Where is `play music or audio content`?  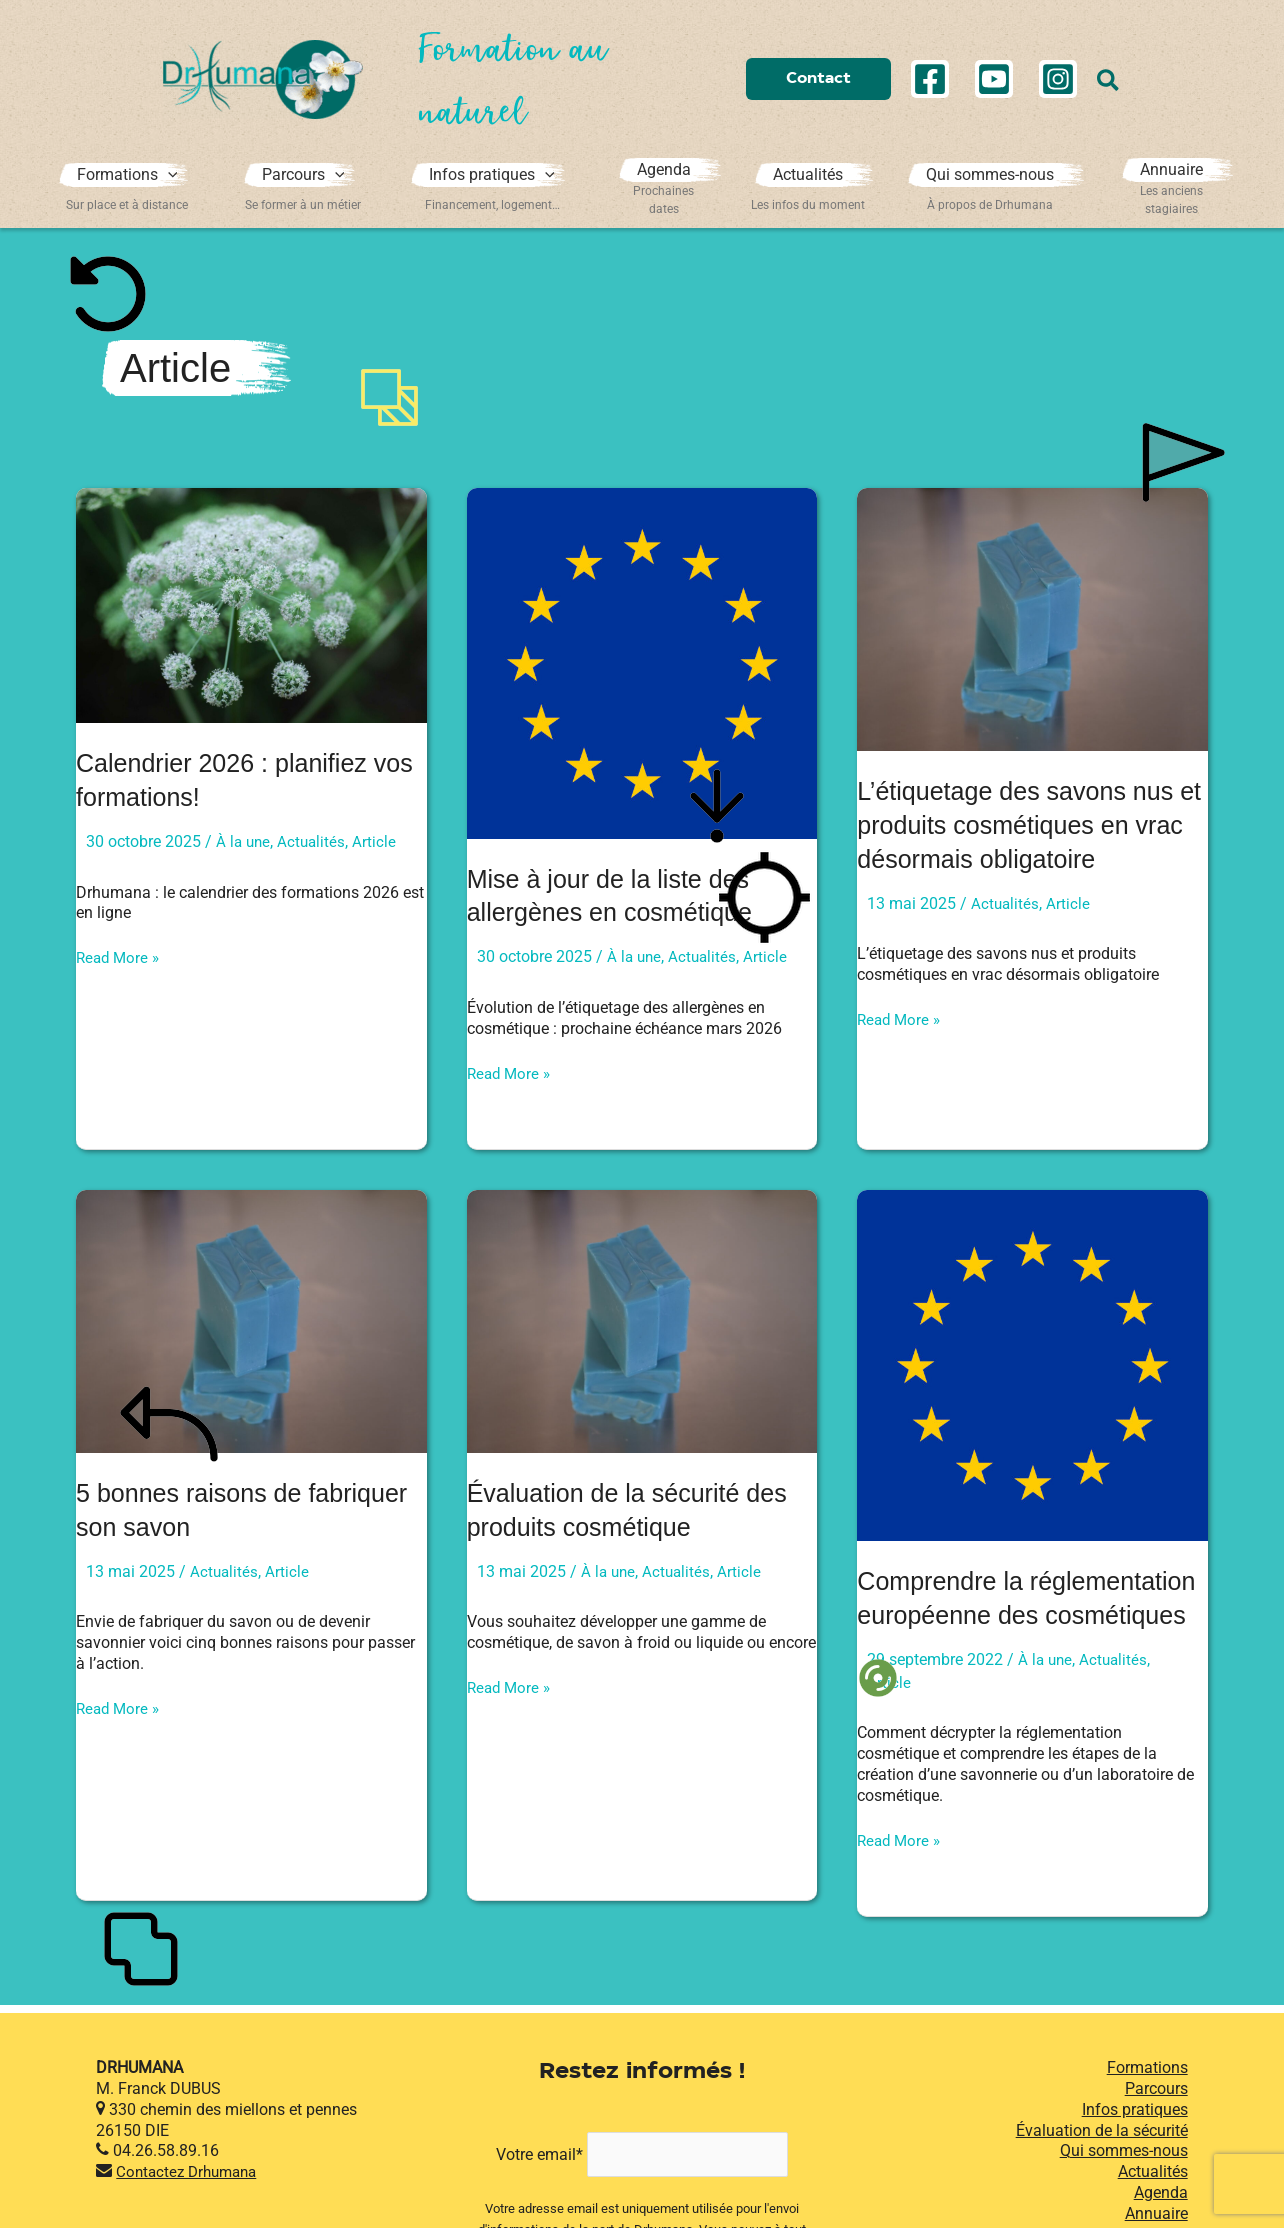 play music or audio content is located at coordinates (878, 1678).